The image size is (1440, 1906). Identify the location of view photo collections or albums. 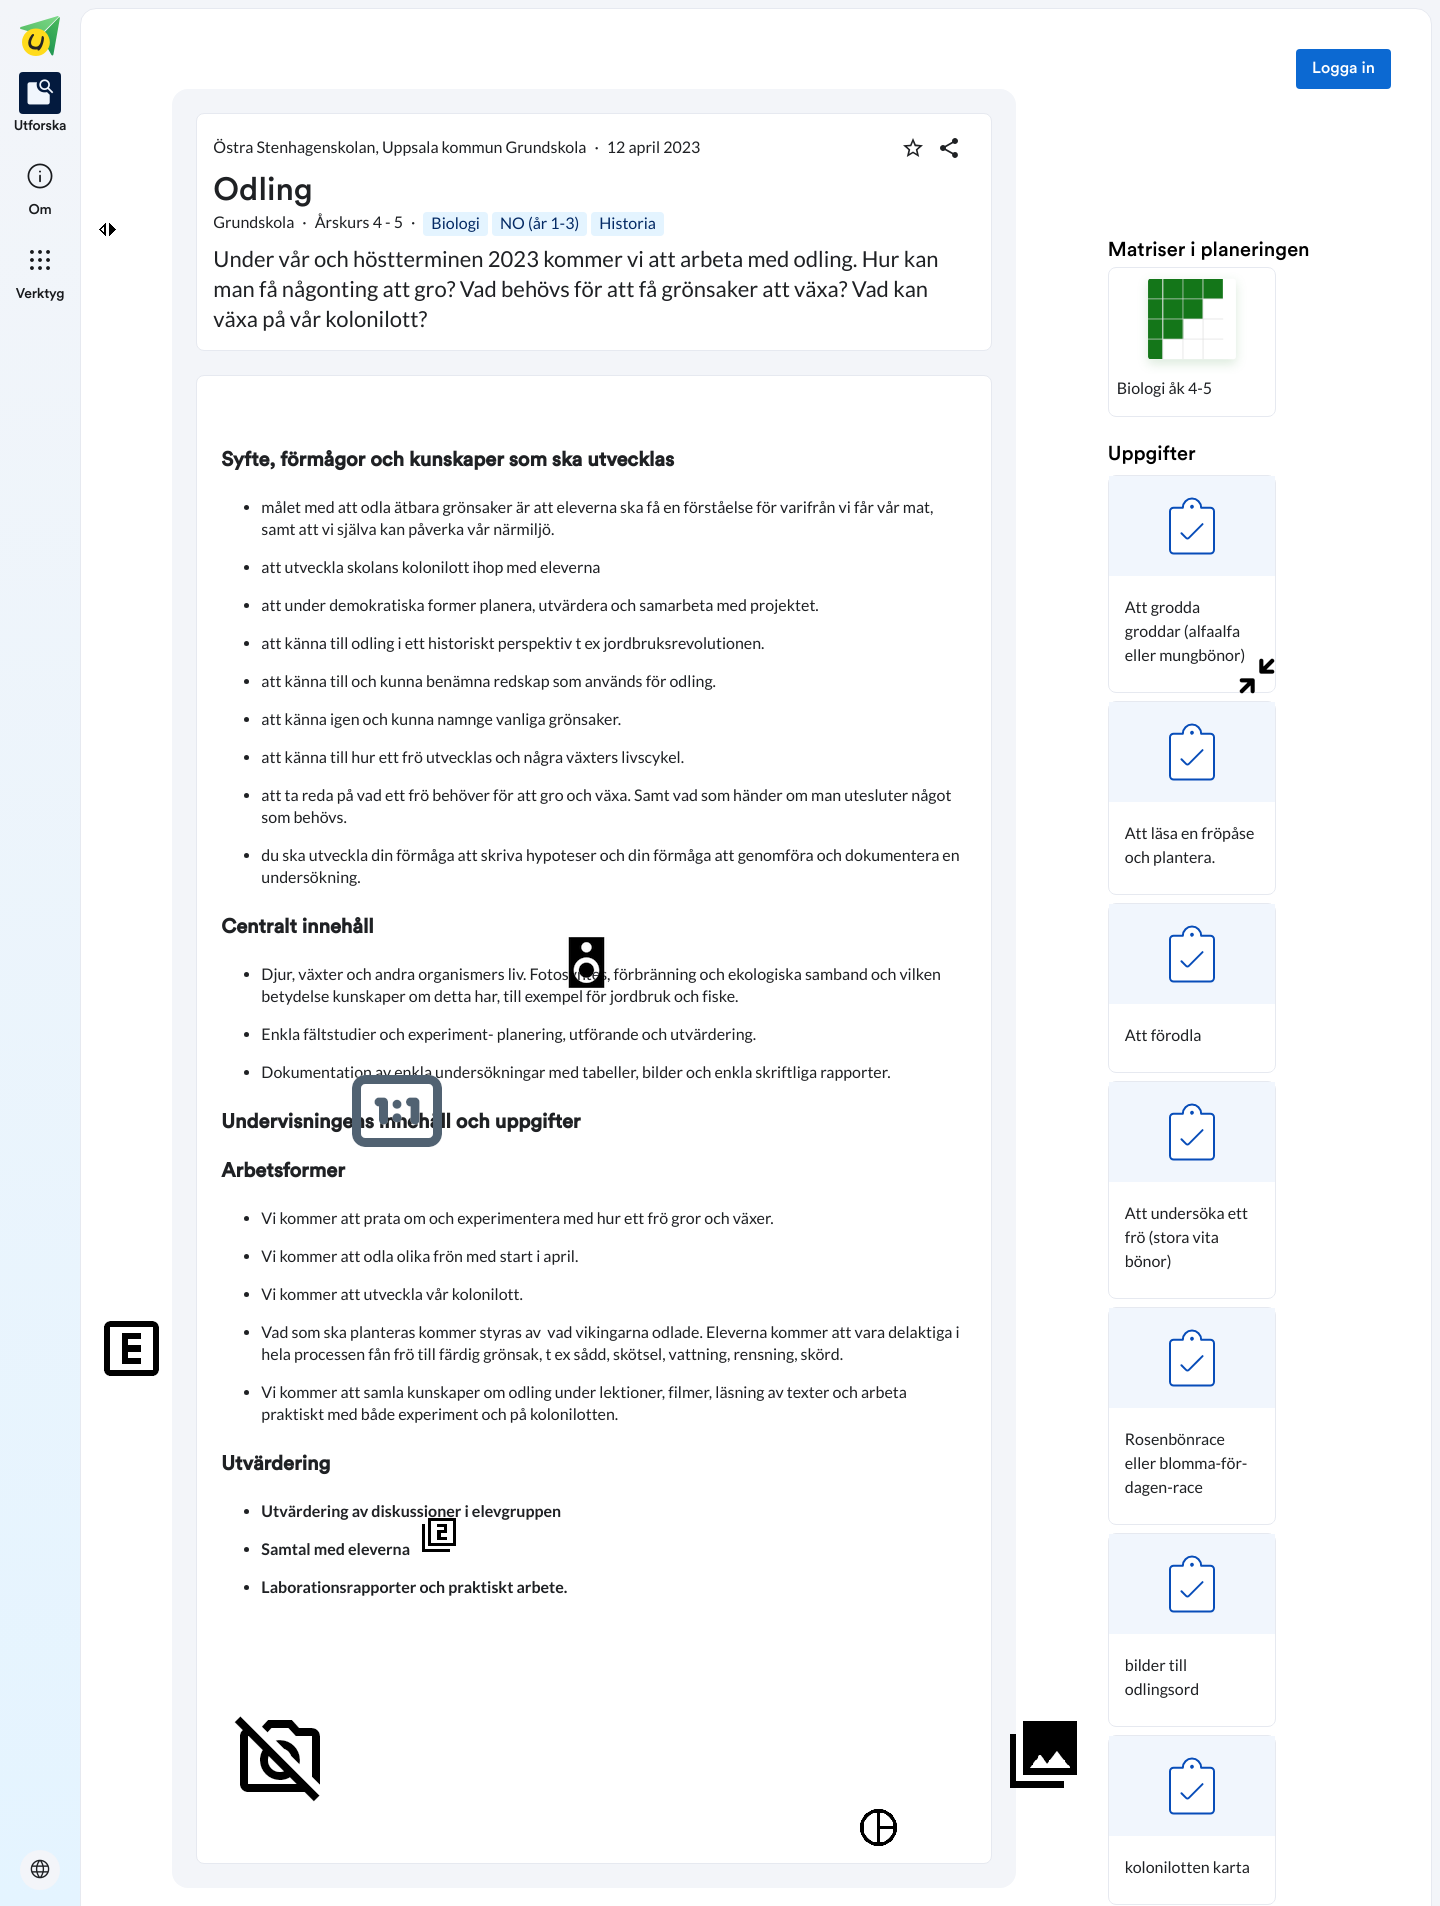
(1043, 1754).